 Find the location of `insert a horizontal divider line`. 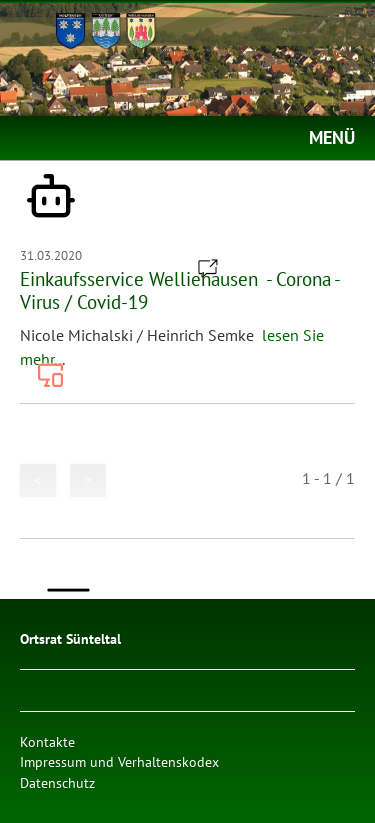

insert a horizontal divider line is located at coordinates (68, 588).